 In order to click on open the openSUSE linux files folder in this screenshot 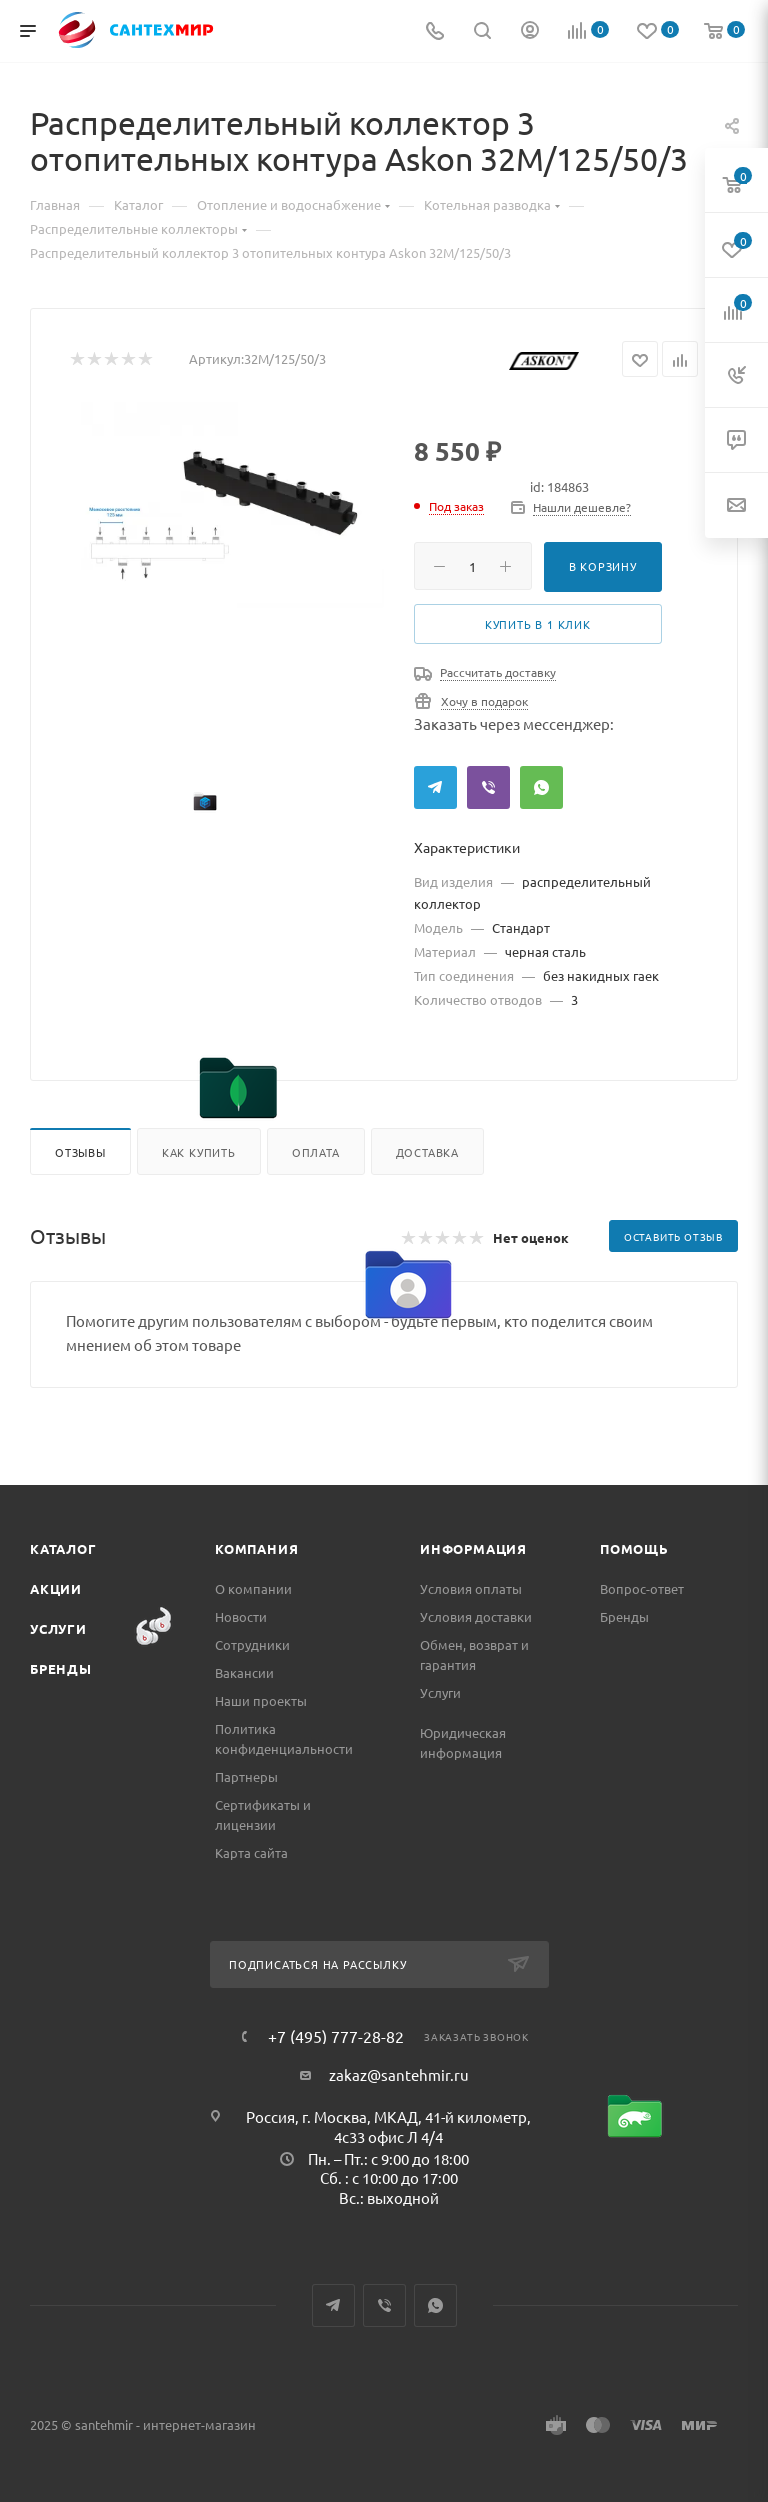, I will do `click(634, 2117)`.